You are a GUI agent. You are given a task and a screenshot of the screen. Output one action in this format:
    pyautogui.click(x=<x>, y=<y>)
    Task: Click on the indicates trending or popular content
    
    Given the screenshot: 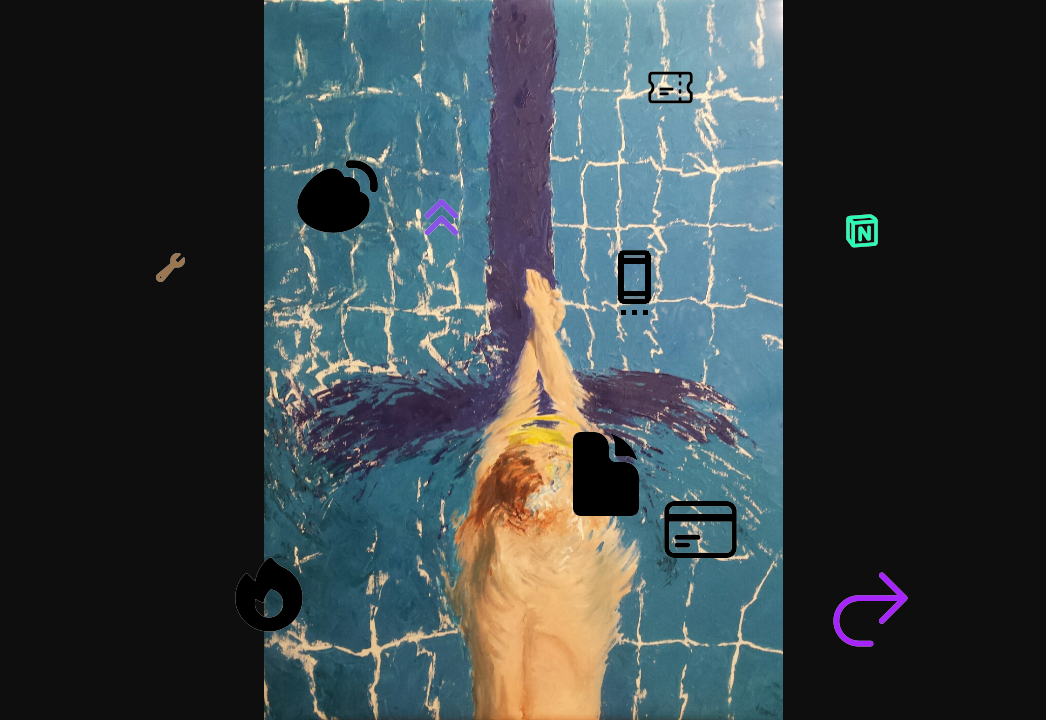 What is the action you would take?
    pyautogui.click(x=269, y=595)
    